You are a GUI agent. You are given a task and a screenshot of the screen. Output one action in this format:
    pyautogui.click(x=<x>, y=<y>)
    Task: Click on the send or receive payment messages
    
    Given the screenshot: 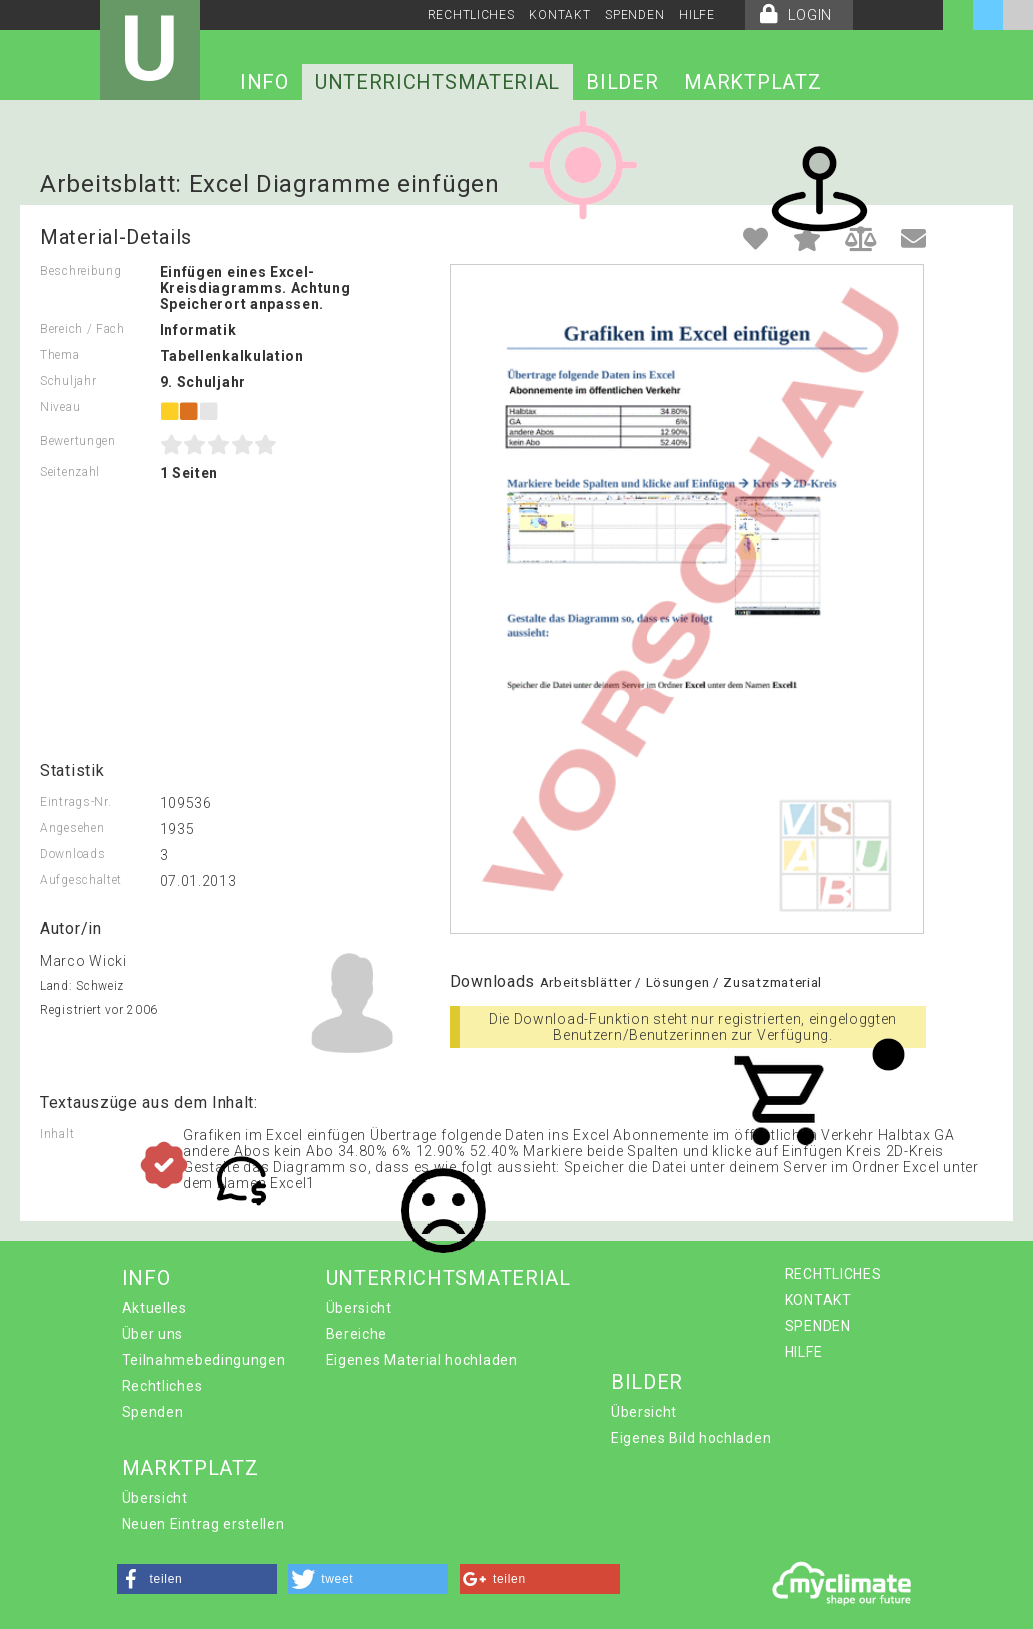 What is the action you would take?
    pyautogui.click(x=241, y=1178)
    